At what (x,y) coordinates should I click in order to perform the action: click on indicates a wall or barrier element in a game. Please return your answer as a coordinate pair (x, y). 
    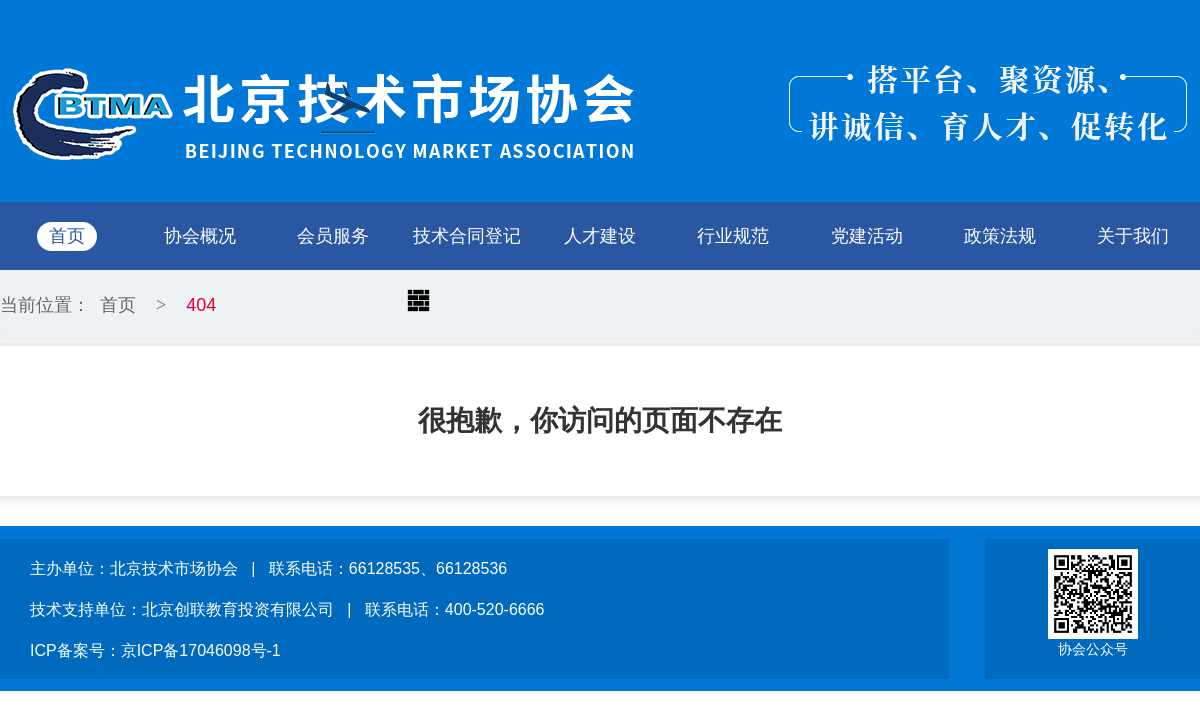
    Looking at the image, I should click on (418, 300).